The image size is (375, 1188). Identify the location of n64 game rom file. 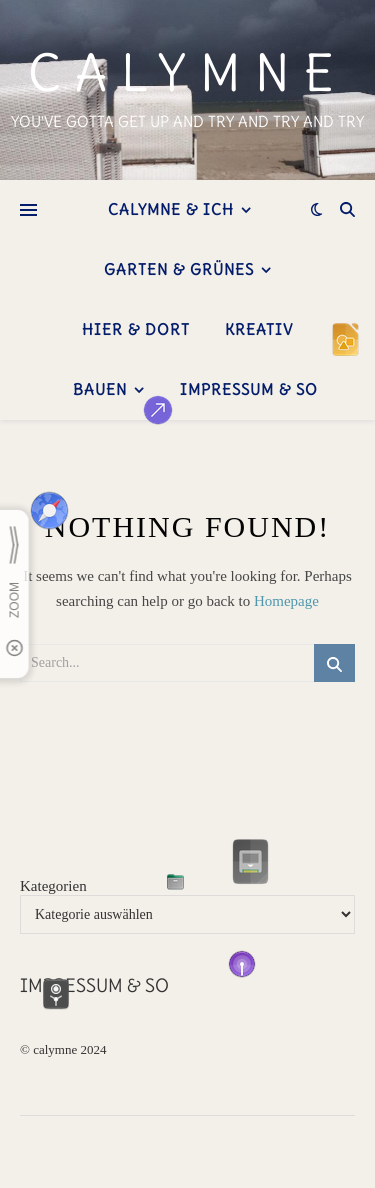
(250, 861).